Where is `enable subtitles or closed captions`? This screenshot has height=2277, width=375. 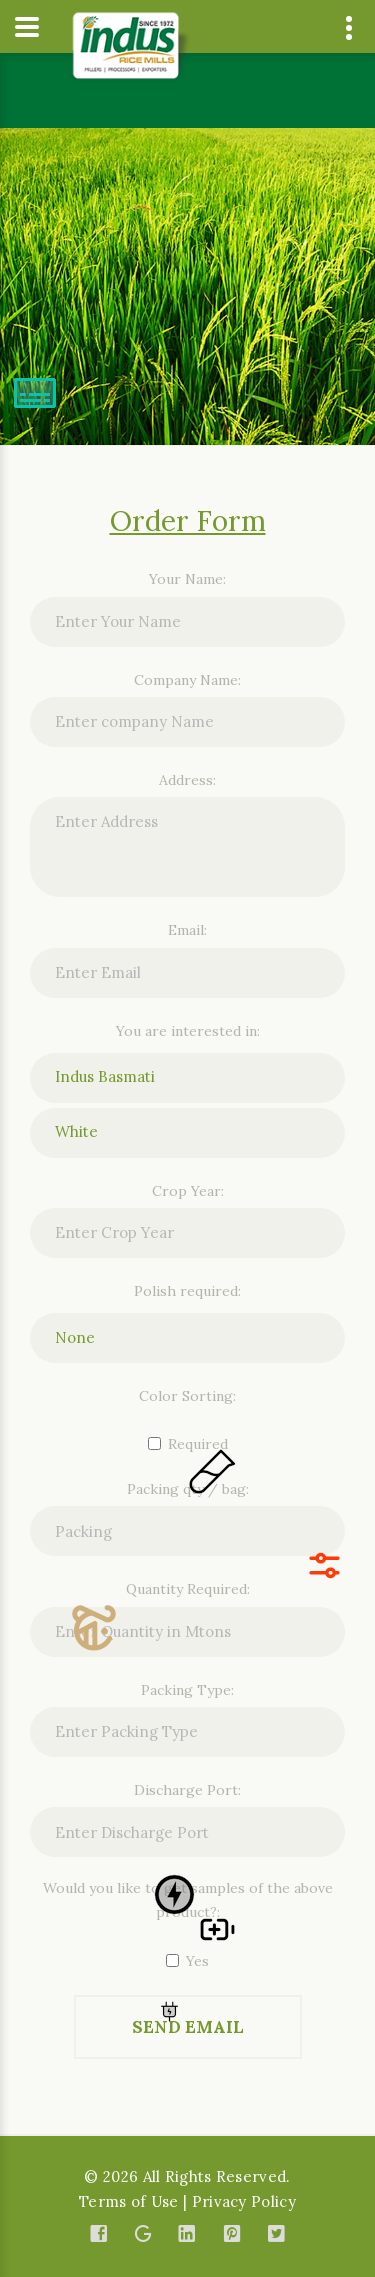
enable subtitles or closed captions is located at coordinates (35, 393).